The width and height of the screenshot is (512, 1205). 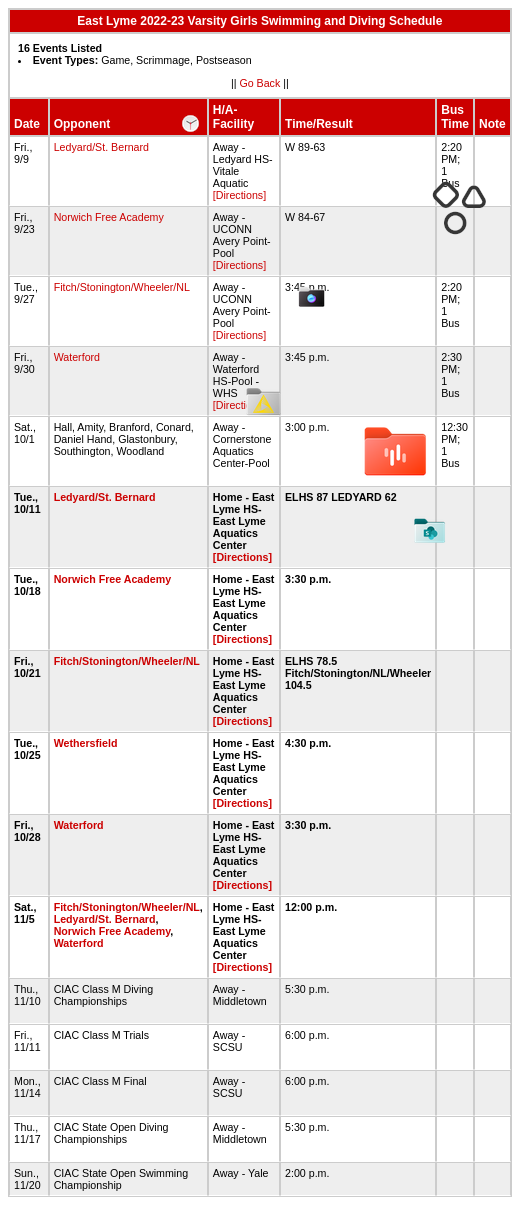 What do you see at coordinates (190, 123) in the screenshot?
I see `access recently opened files and folders` at bounding box center [190, 123].